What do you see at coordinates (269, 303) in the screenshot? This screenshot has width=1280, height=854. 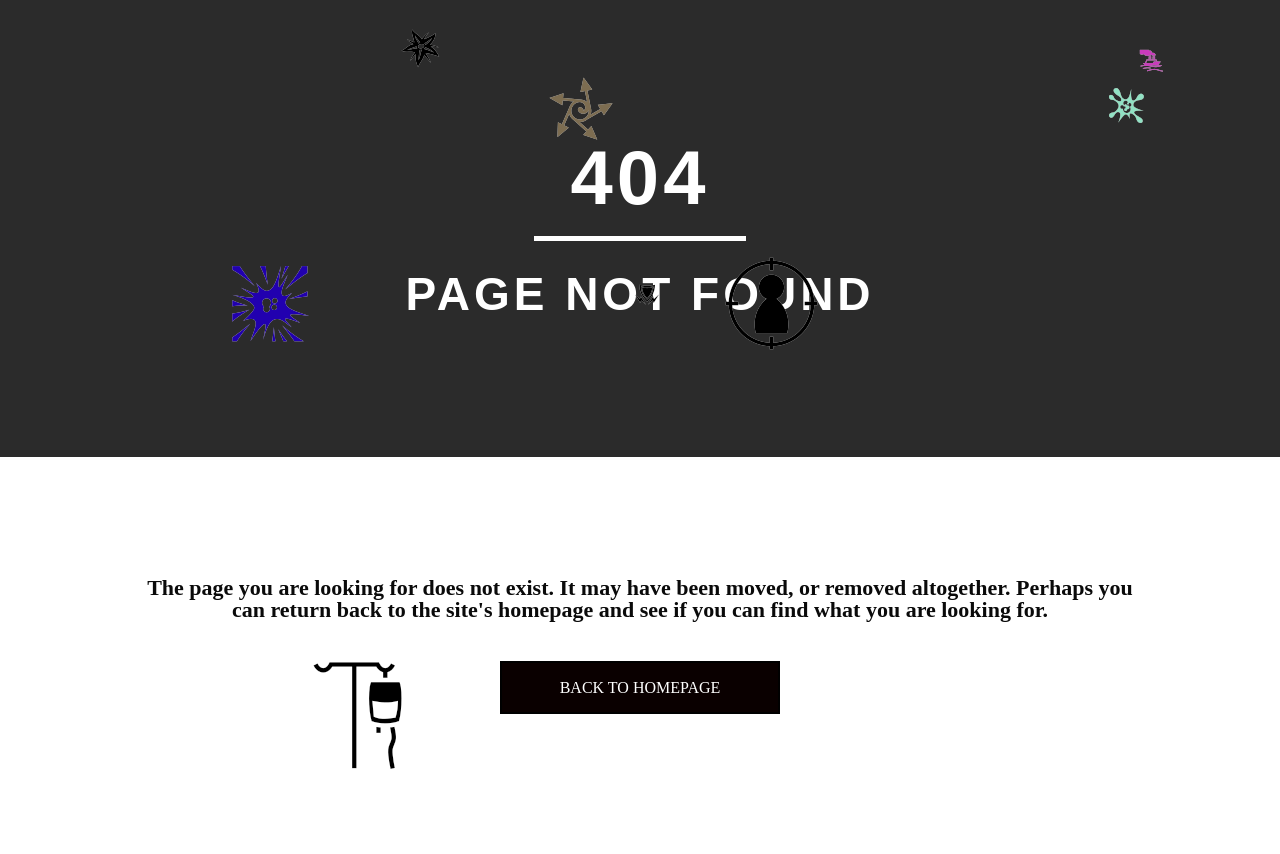 I see `trigger an explosion or blast effect` at bounding box center [269, 303].